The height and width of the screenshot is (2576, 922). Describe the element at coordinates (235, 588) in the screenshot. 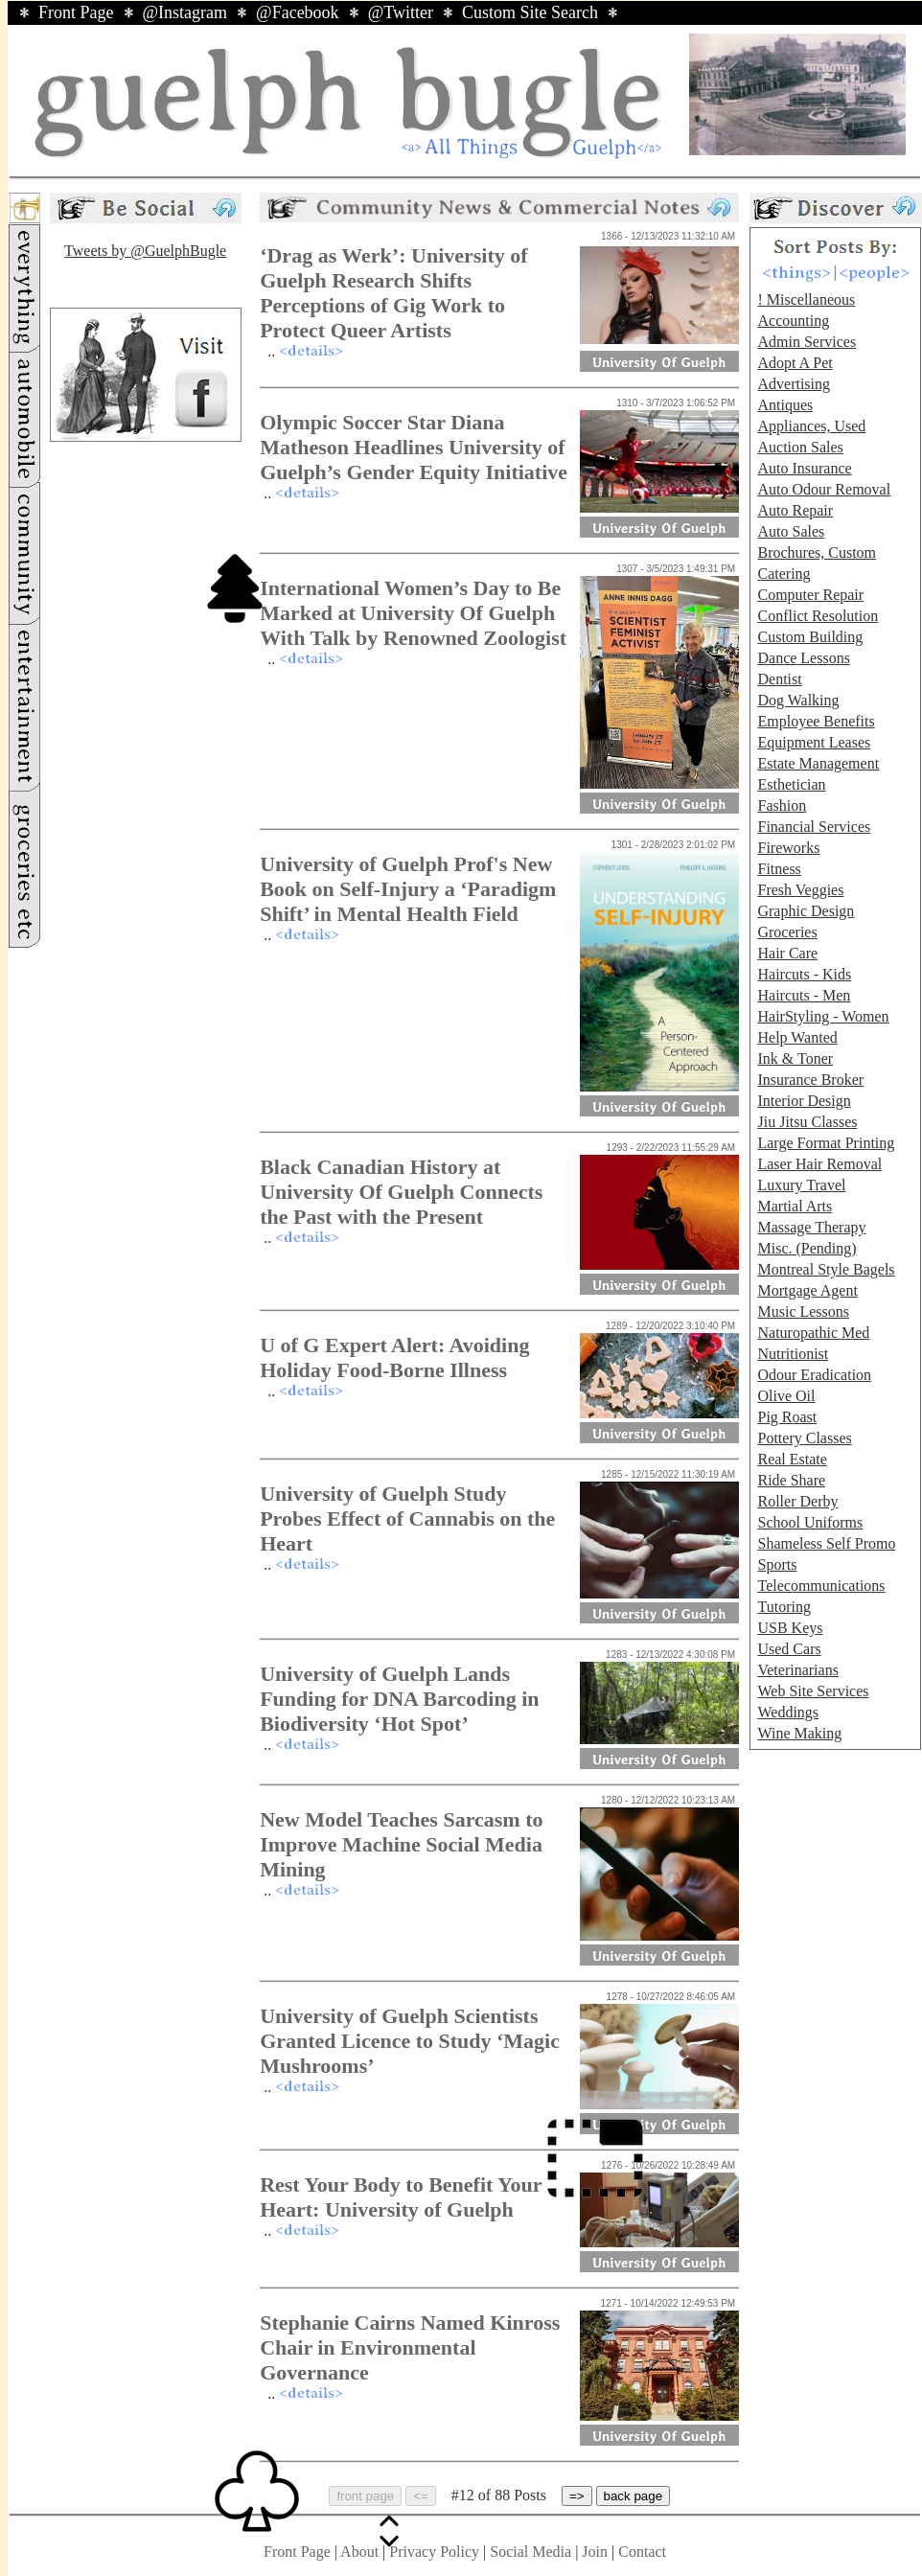

I see `indicates holiday or christmas-themed content` at that location.